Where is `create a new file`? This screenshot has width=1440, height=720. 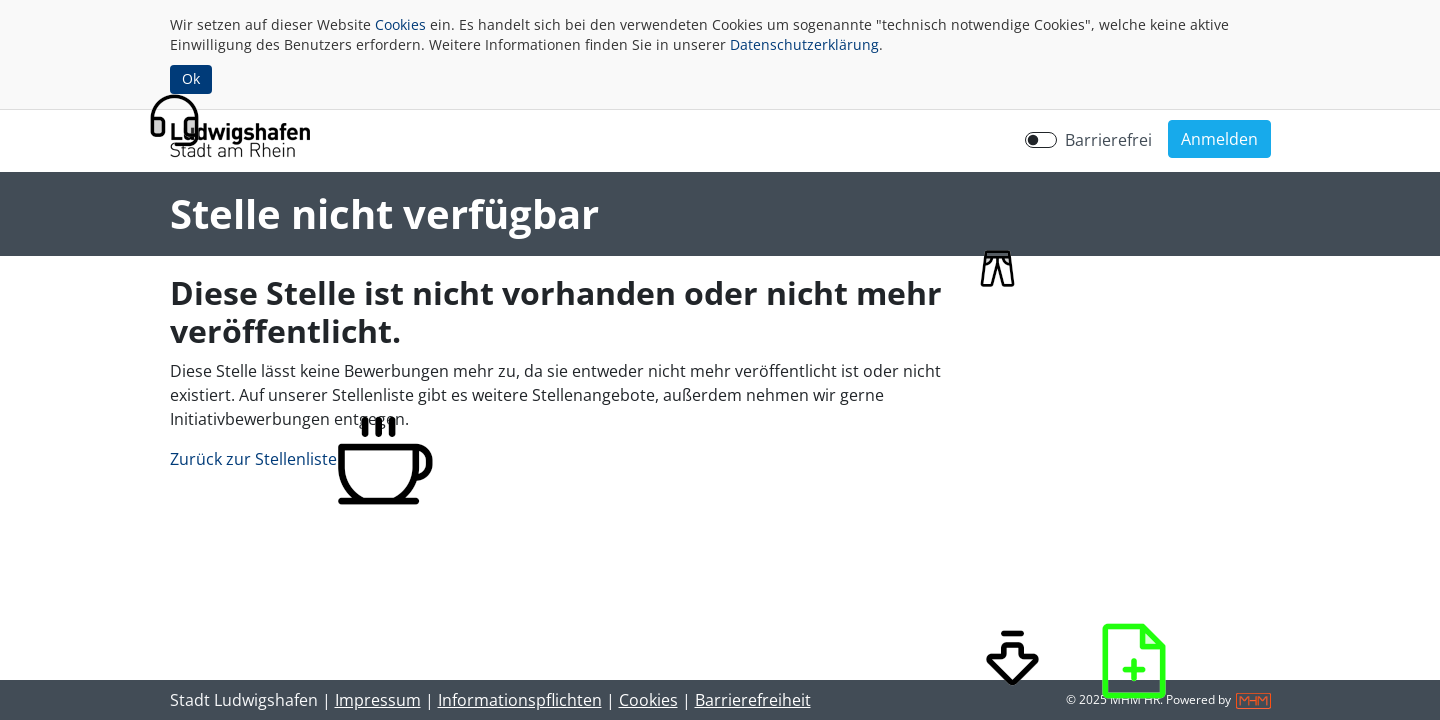 create a new file is located at coordinates (1134, 661).